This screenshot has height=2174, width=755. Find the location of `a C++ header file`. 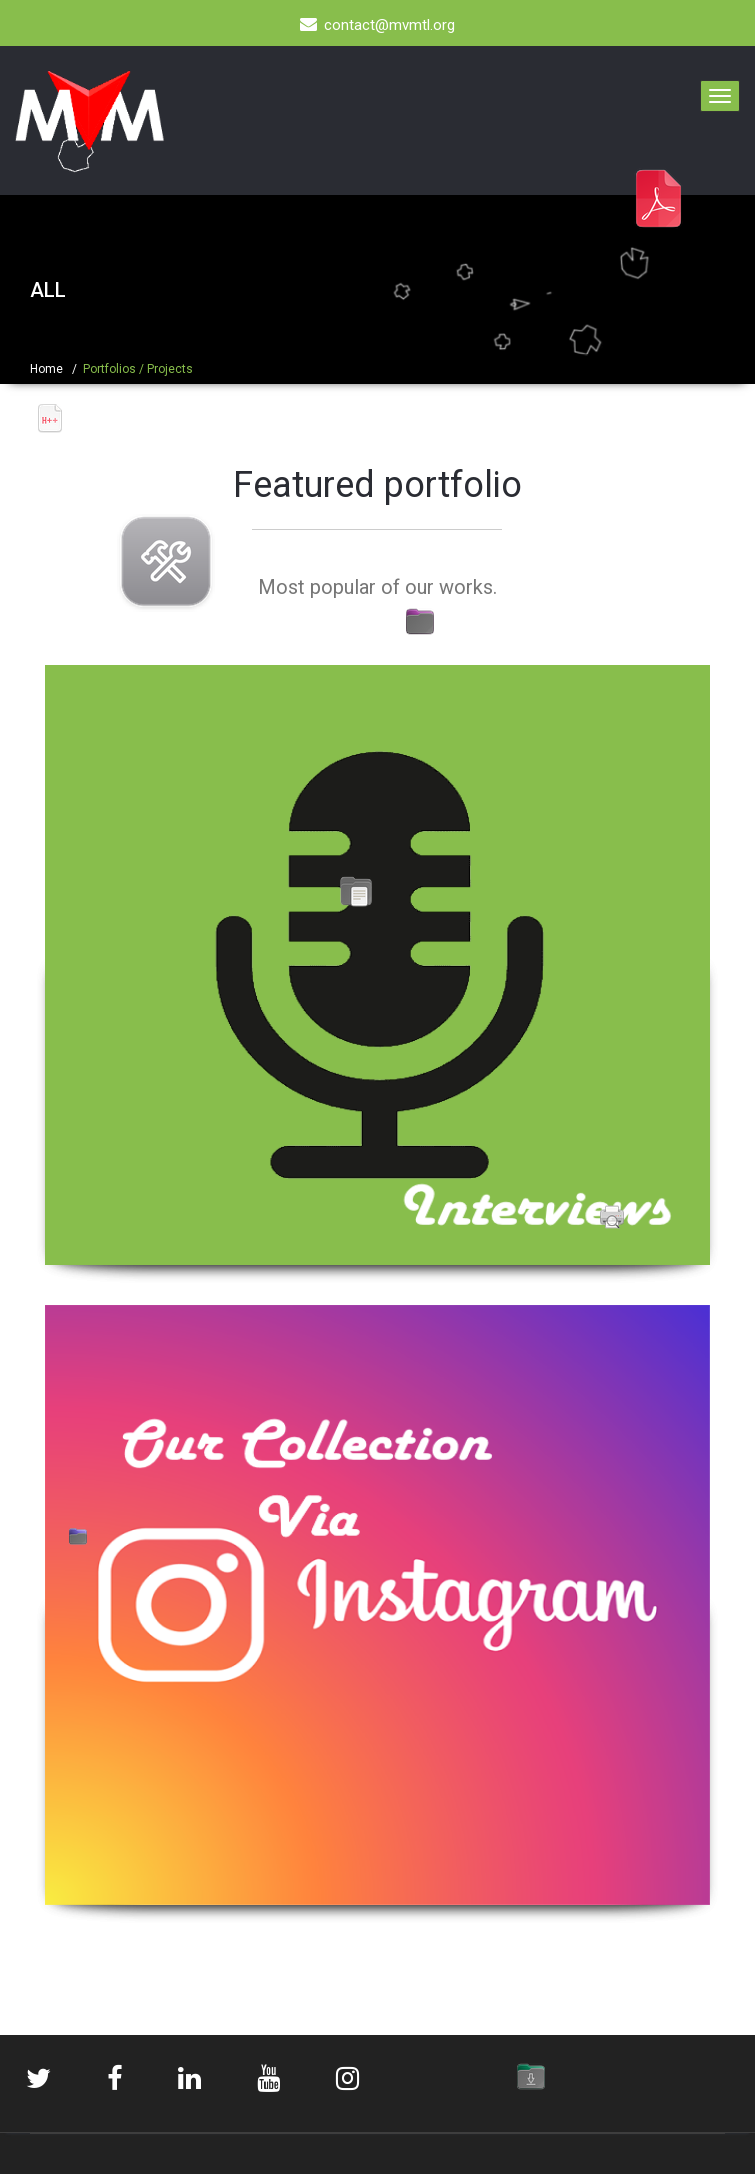

a C++ header file is located at coordinates (50, 418).